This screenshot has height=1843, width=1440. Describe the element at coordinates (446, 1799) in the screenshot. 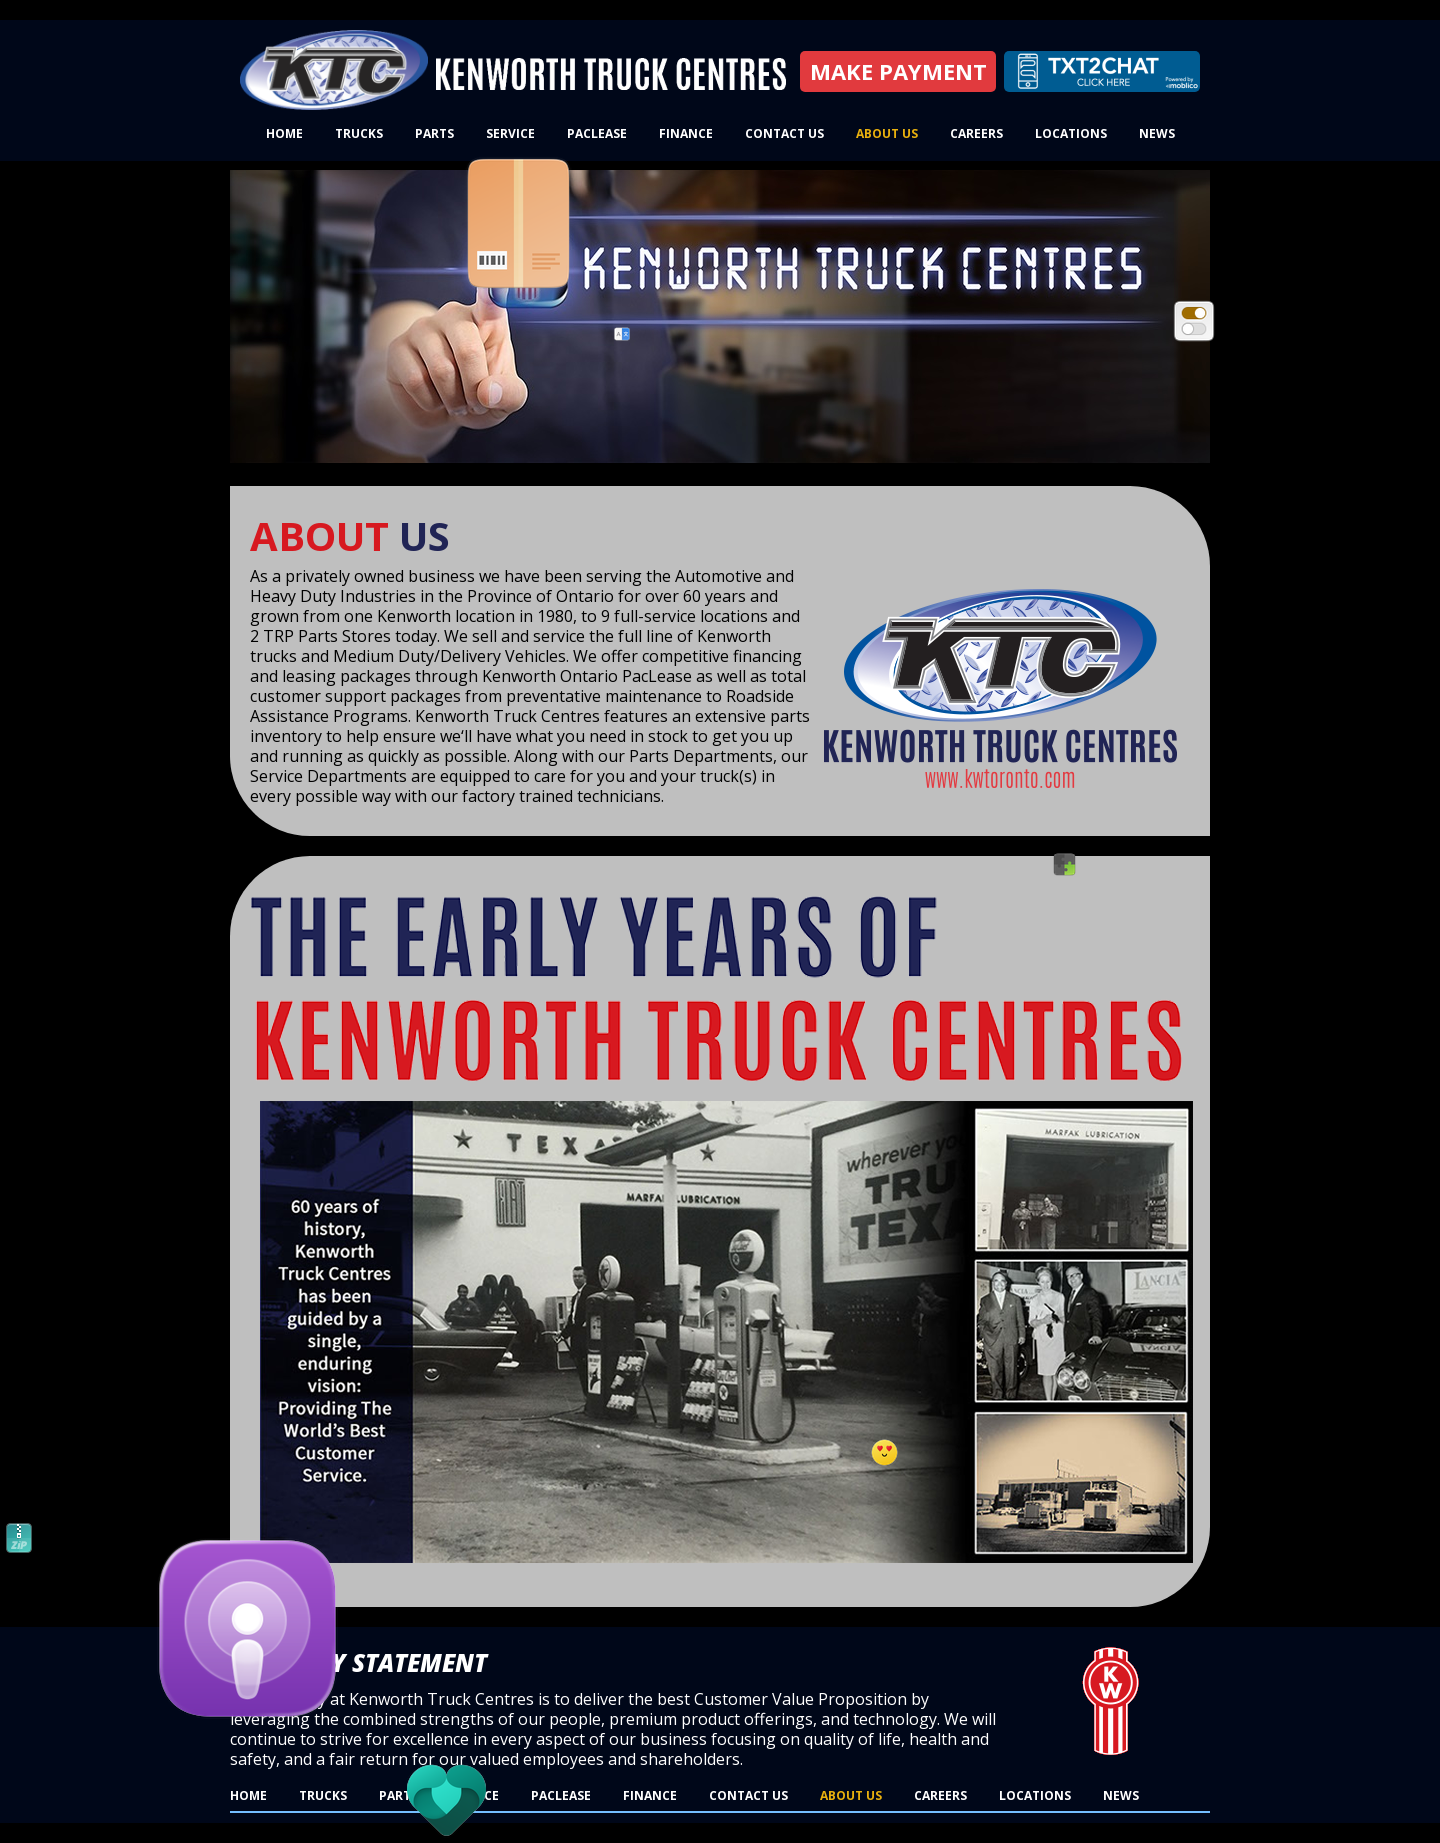

I see `open the microsoft family safety app` at that location.